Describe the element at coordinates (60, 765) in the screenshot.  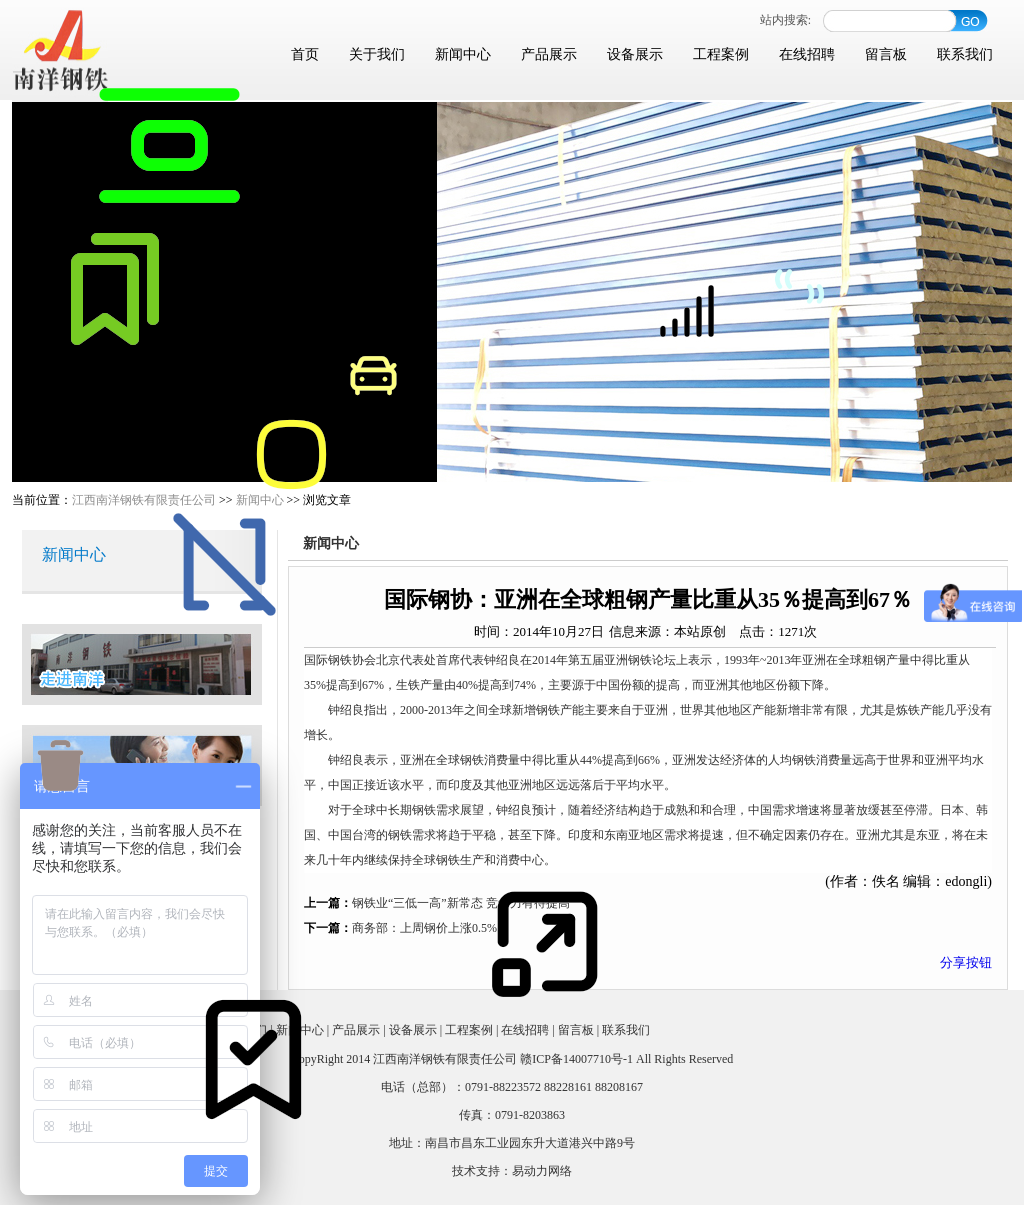
I see `delete selected item` at that location.